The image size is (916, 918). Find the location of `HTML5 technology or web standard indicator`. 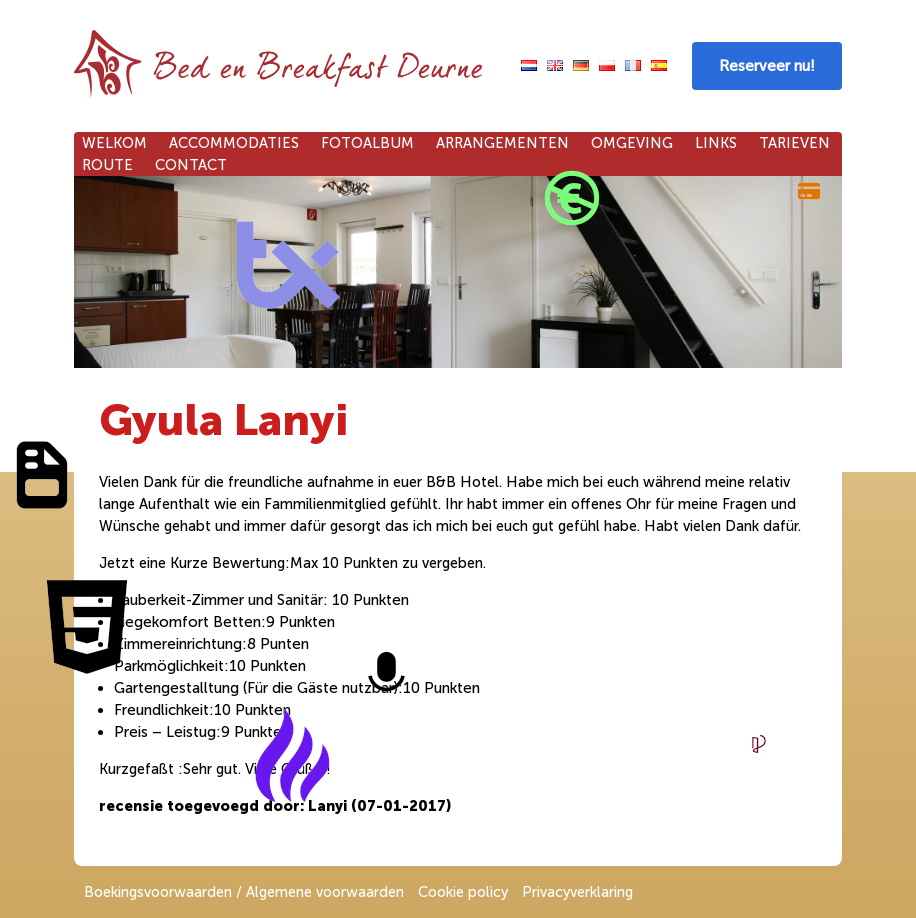

HTML5 technology or web standard indicator is located at coordinates (87, 627).